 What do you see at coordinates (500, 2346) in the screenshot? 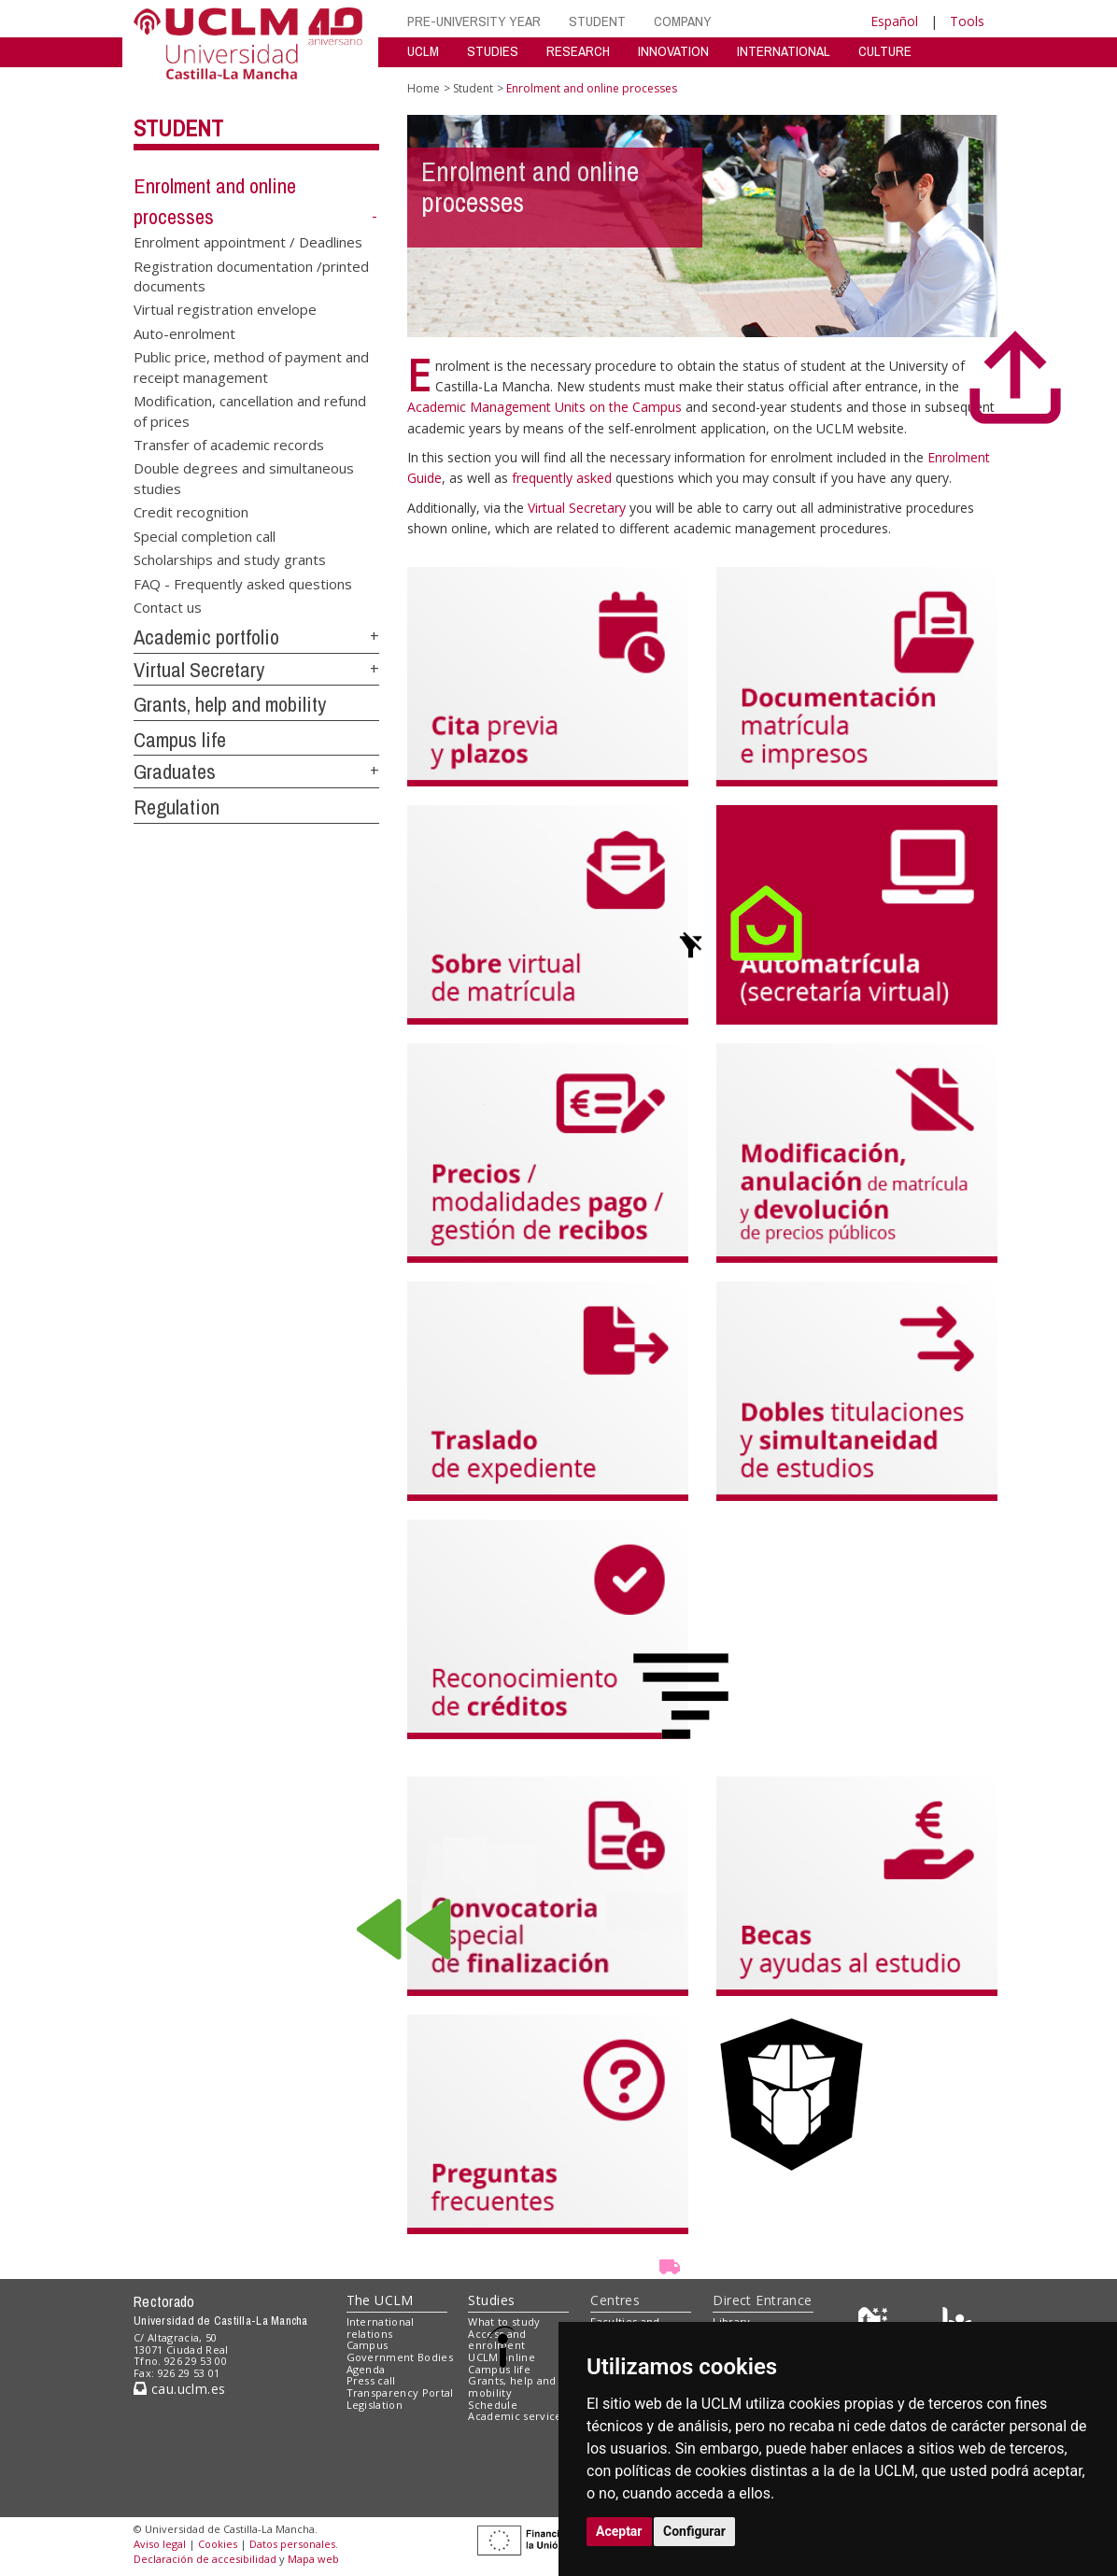
I see `open the Indeed job search app` at bounding box center [500, 2346].